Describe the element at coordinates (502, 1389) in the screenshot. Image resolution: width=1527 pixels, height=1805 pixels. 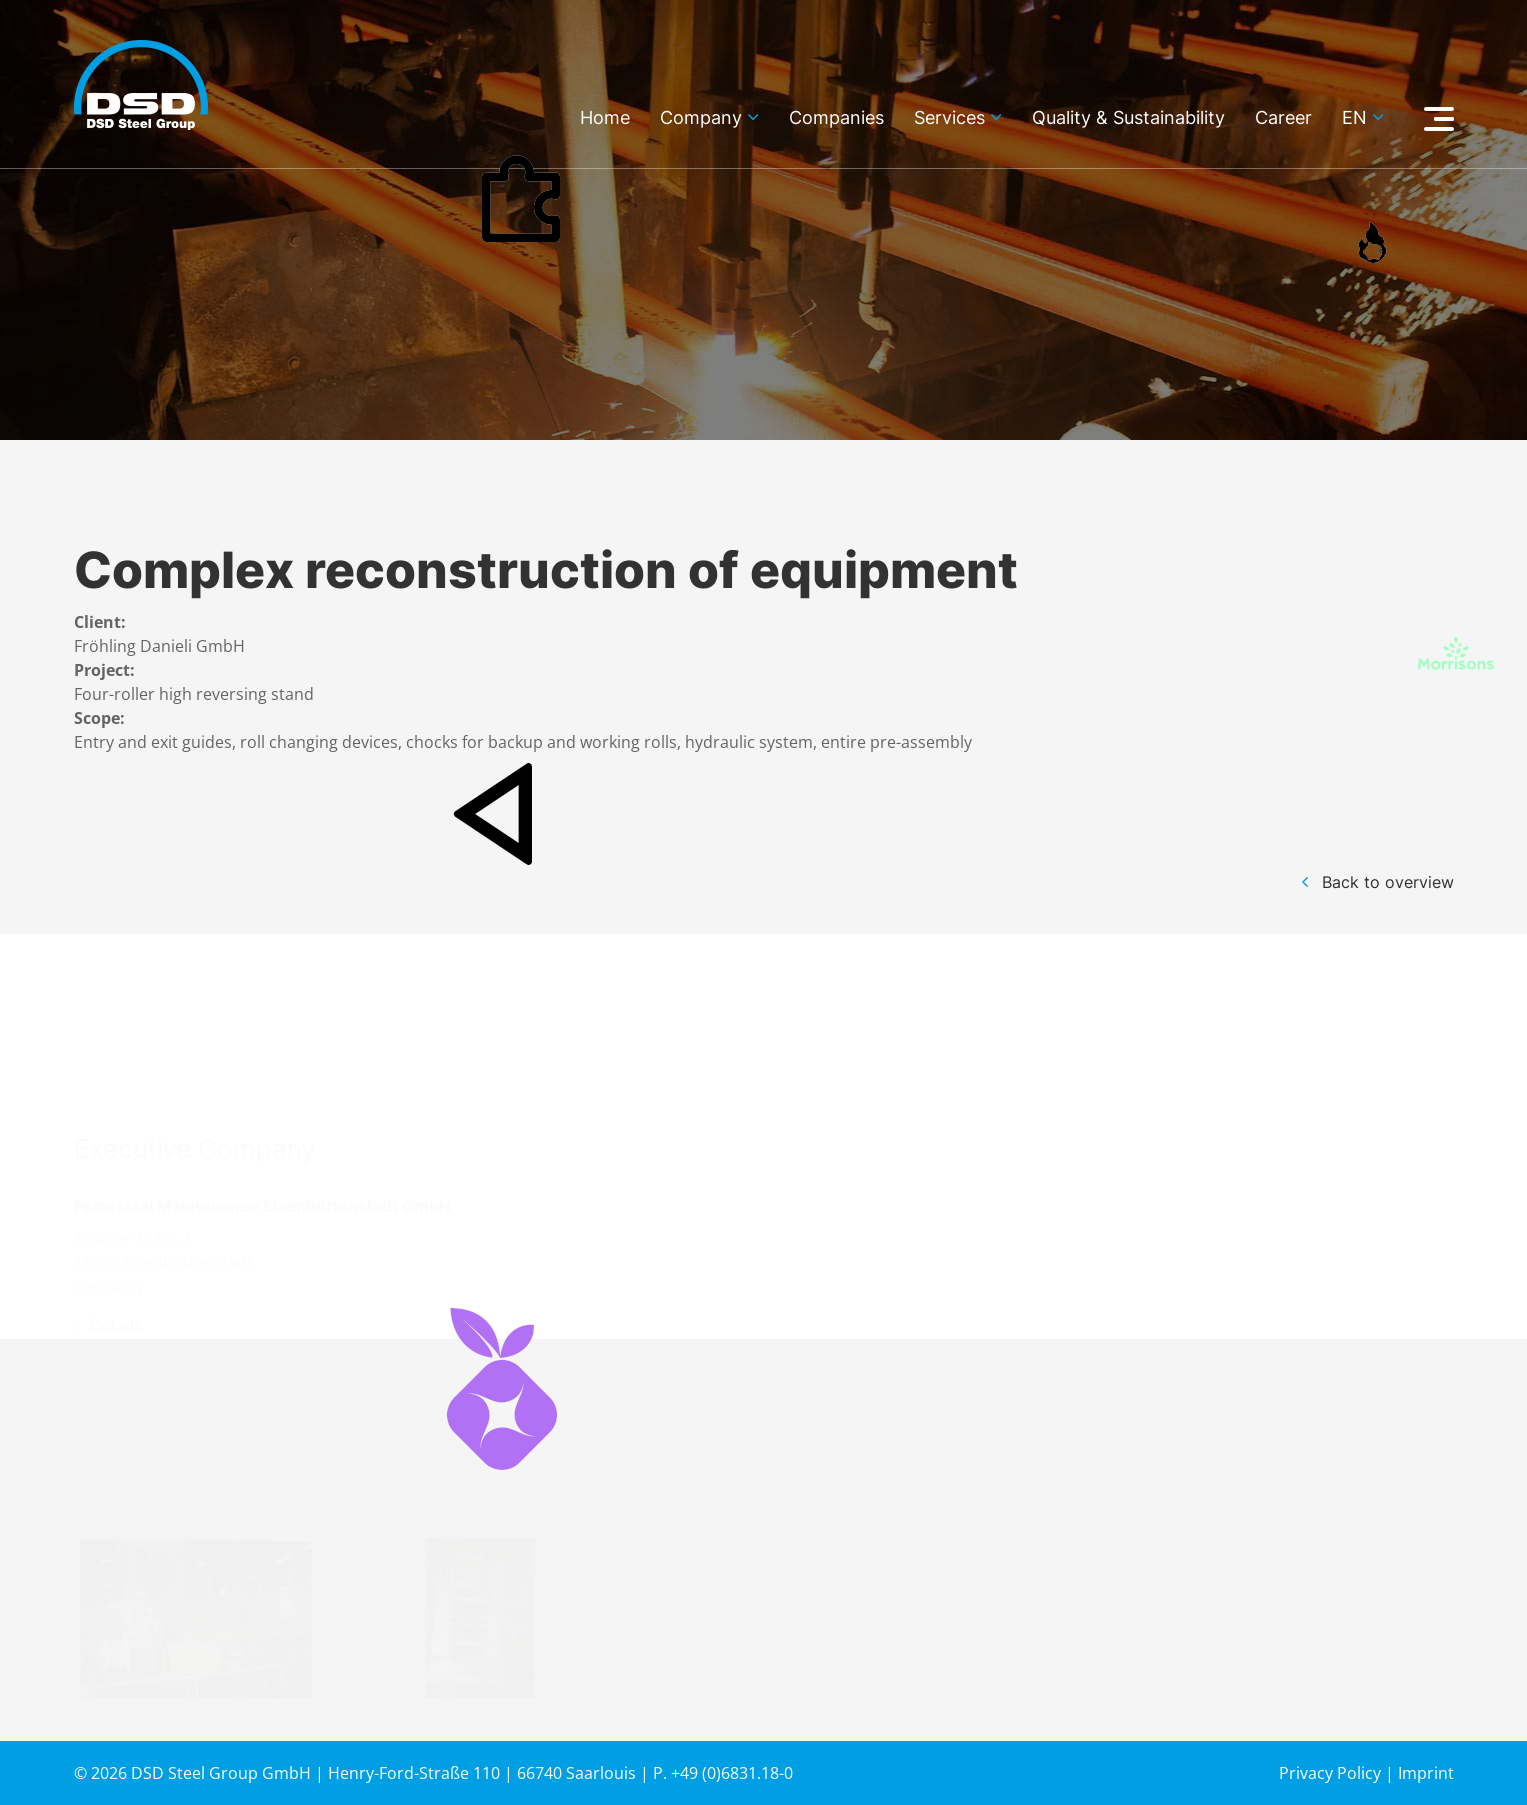
I see `open Pi-hole network ad blocker settings` at that location.